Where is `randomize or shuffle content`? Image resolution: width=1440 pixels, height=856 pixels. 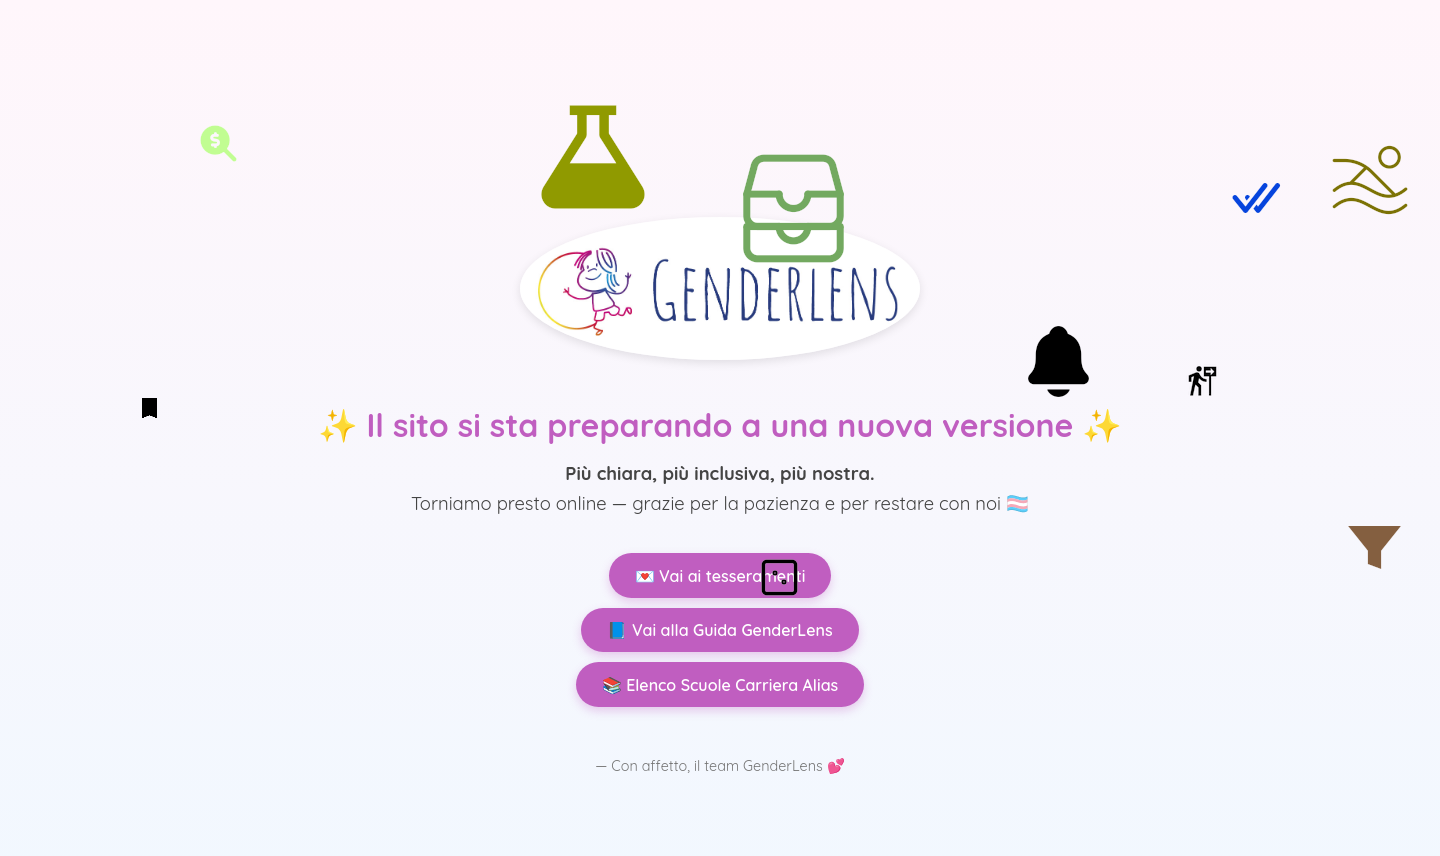 randomize or shuffle content is located at coordinates (779, 577).